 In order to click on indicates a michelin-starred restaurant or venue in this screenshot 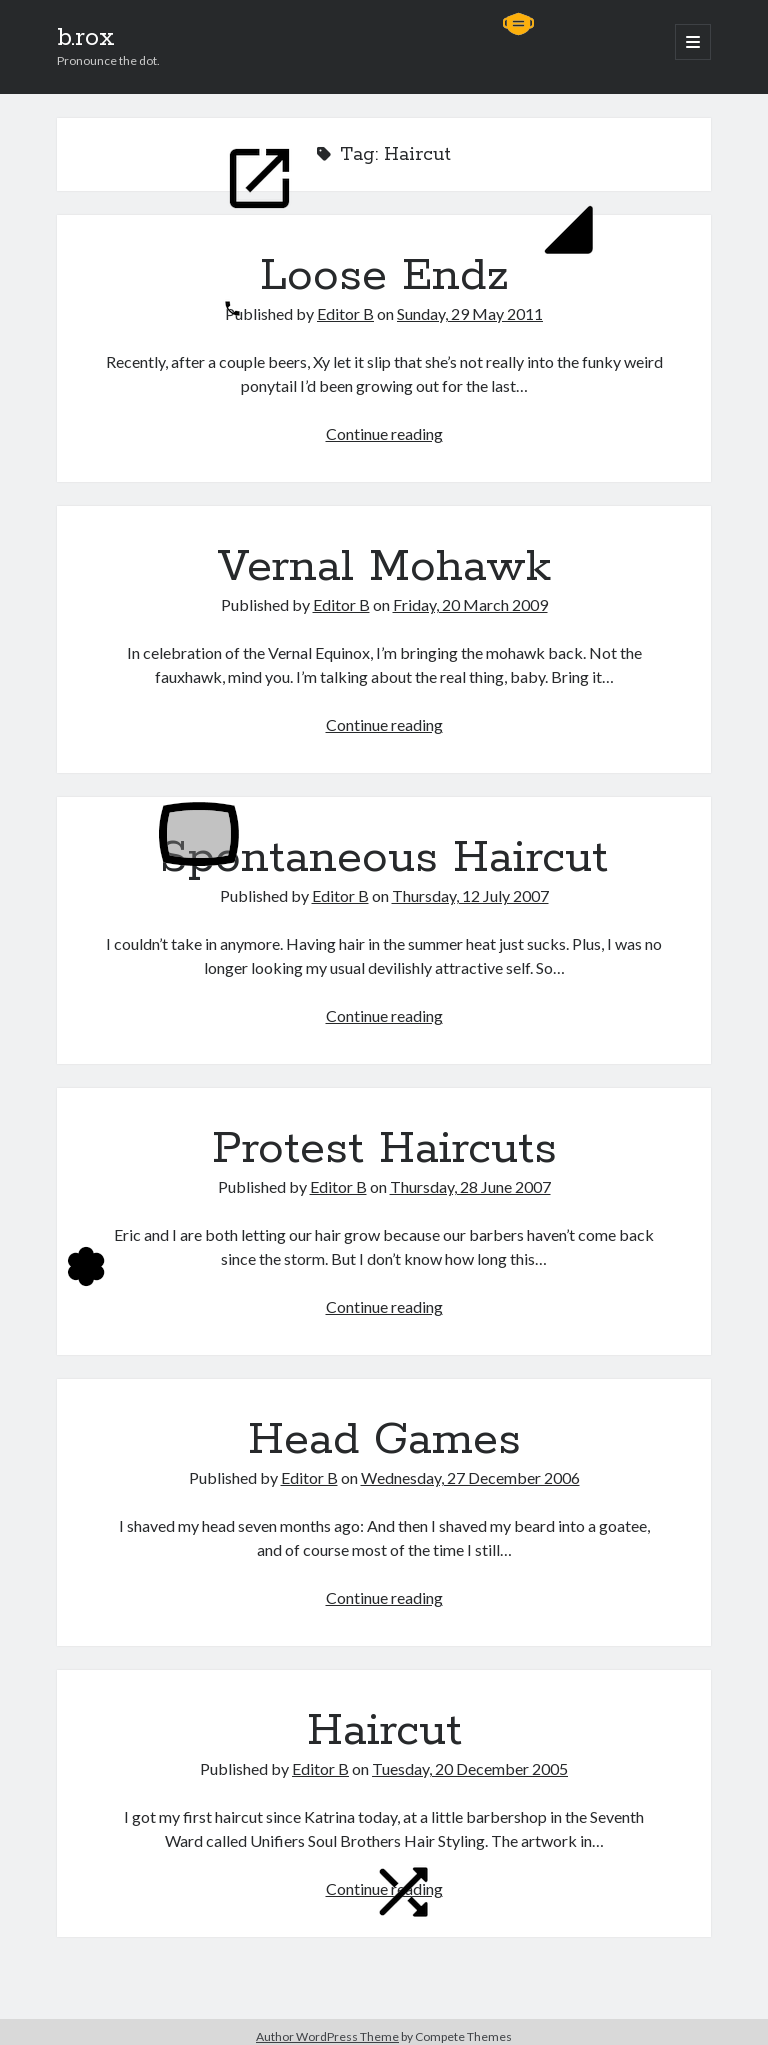, I will do `click(86, 1266)`.